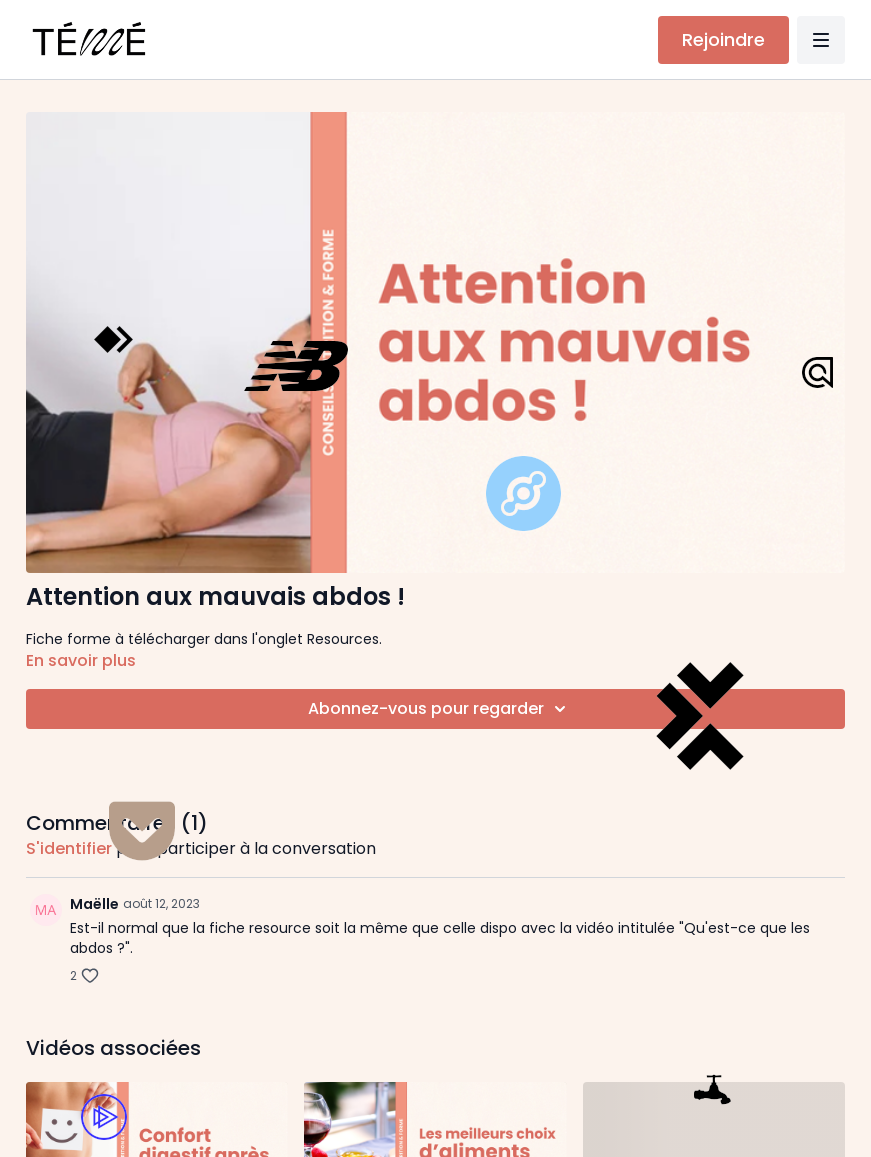  I want to click on tricentis company logo, so click(700, 716).